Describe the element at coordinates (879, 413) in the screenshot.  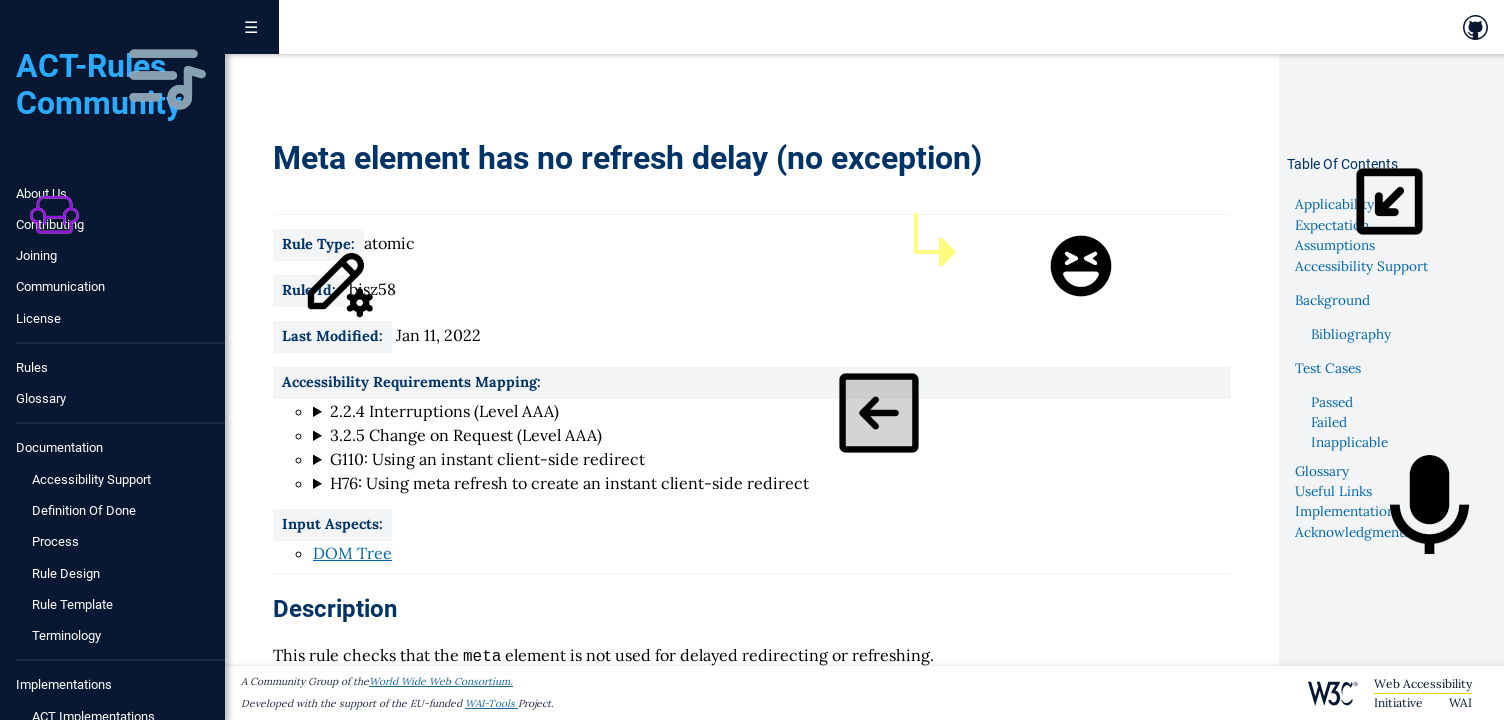
I see `go back to the previous screen` at that location.